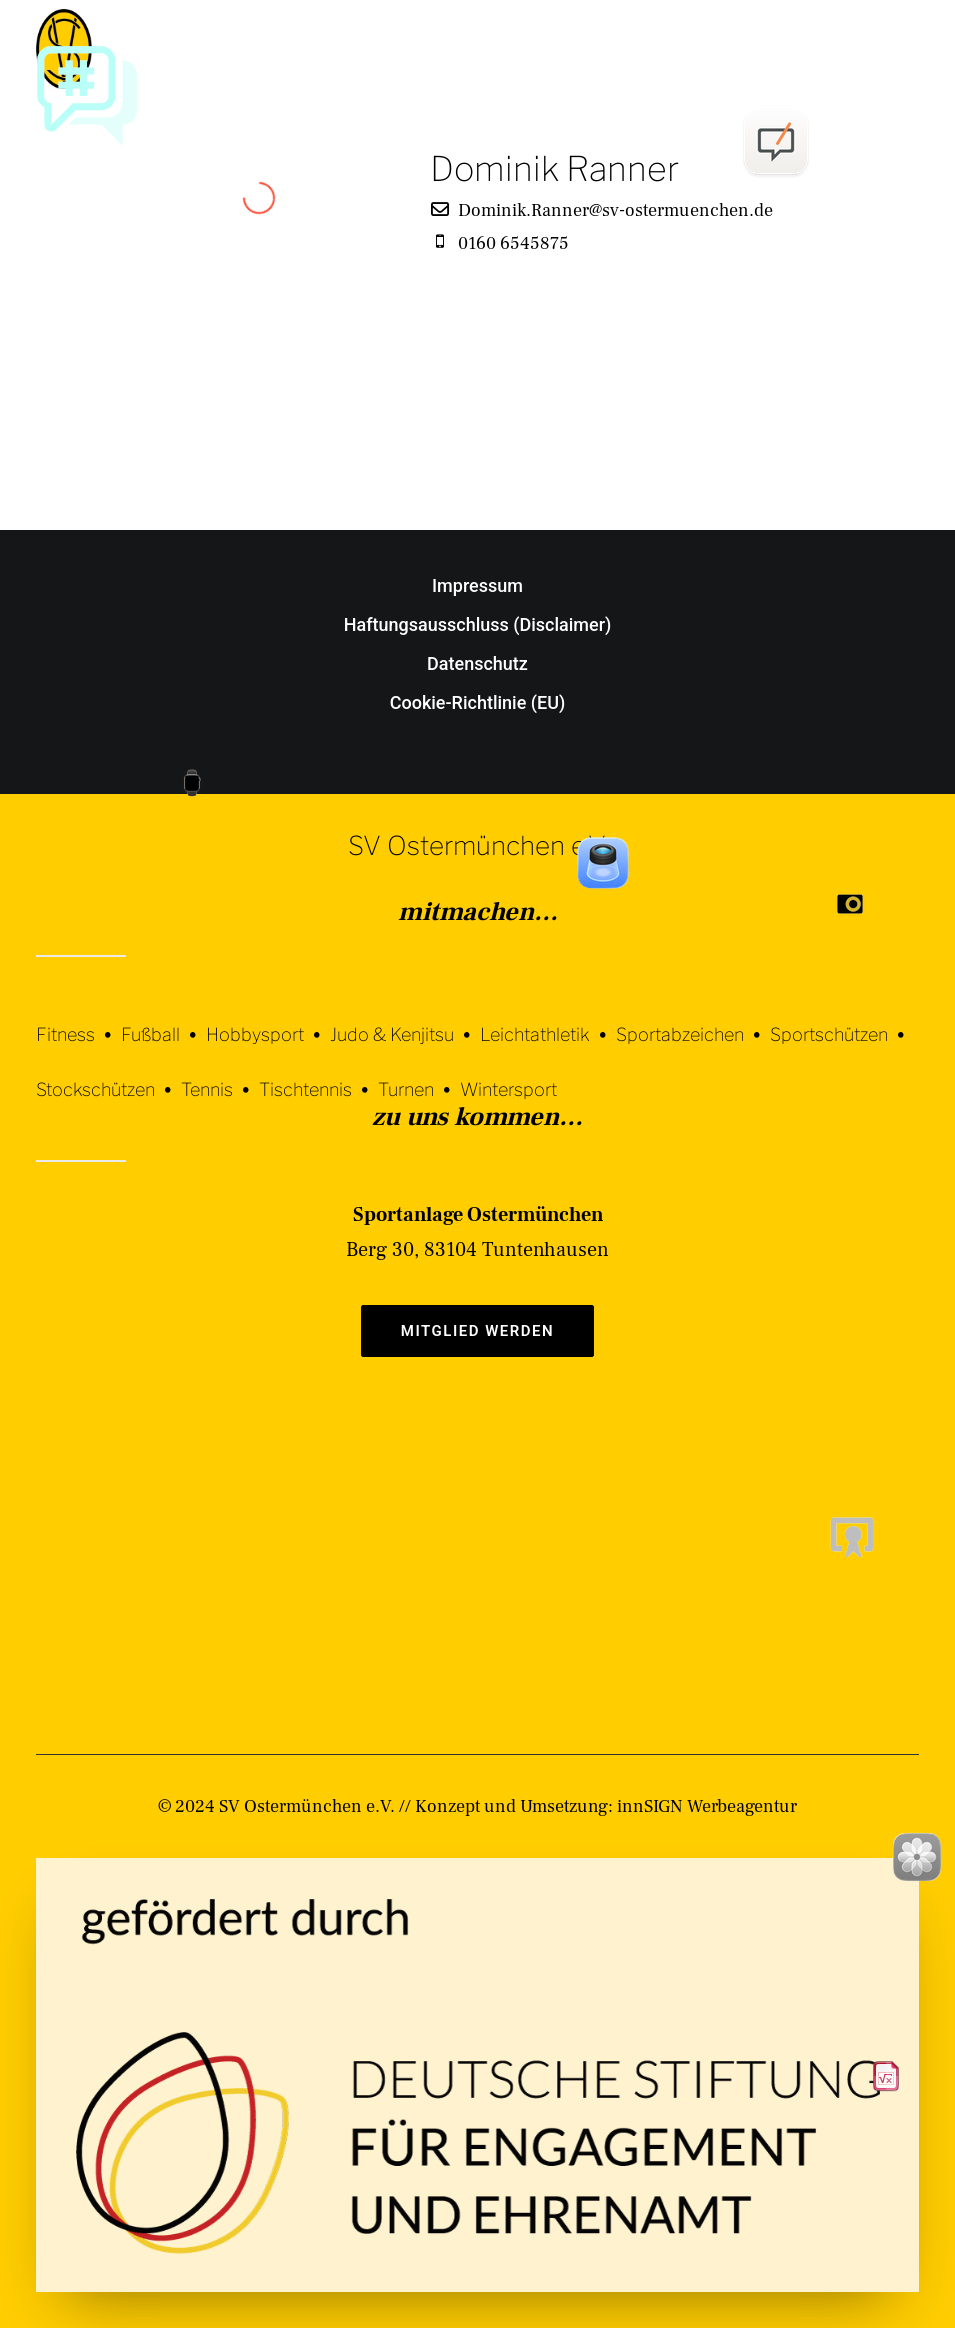 This screenshot has height=2328, width=955. Describe the element at coordinates (917, 1857) in the screenshot. I see `open the photos app` at that location.